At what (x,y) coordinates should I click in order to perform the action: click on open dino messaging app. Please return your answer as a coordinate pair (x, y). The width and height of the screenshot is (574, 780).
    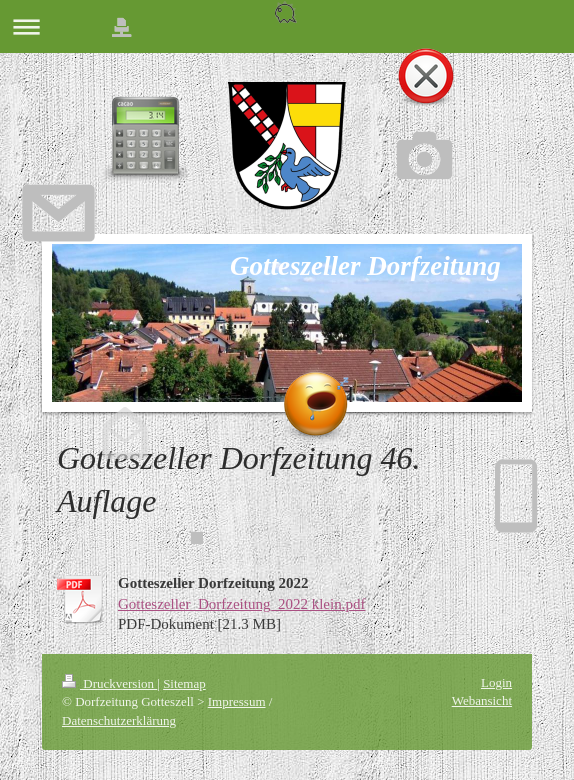
    Looking at the image, I should click on (286, 12).